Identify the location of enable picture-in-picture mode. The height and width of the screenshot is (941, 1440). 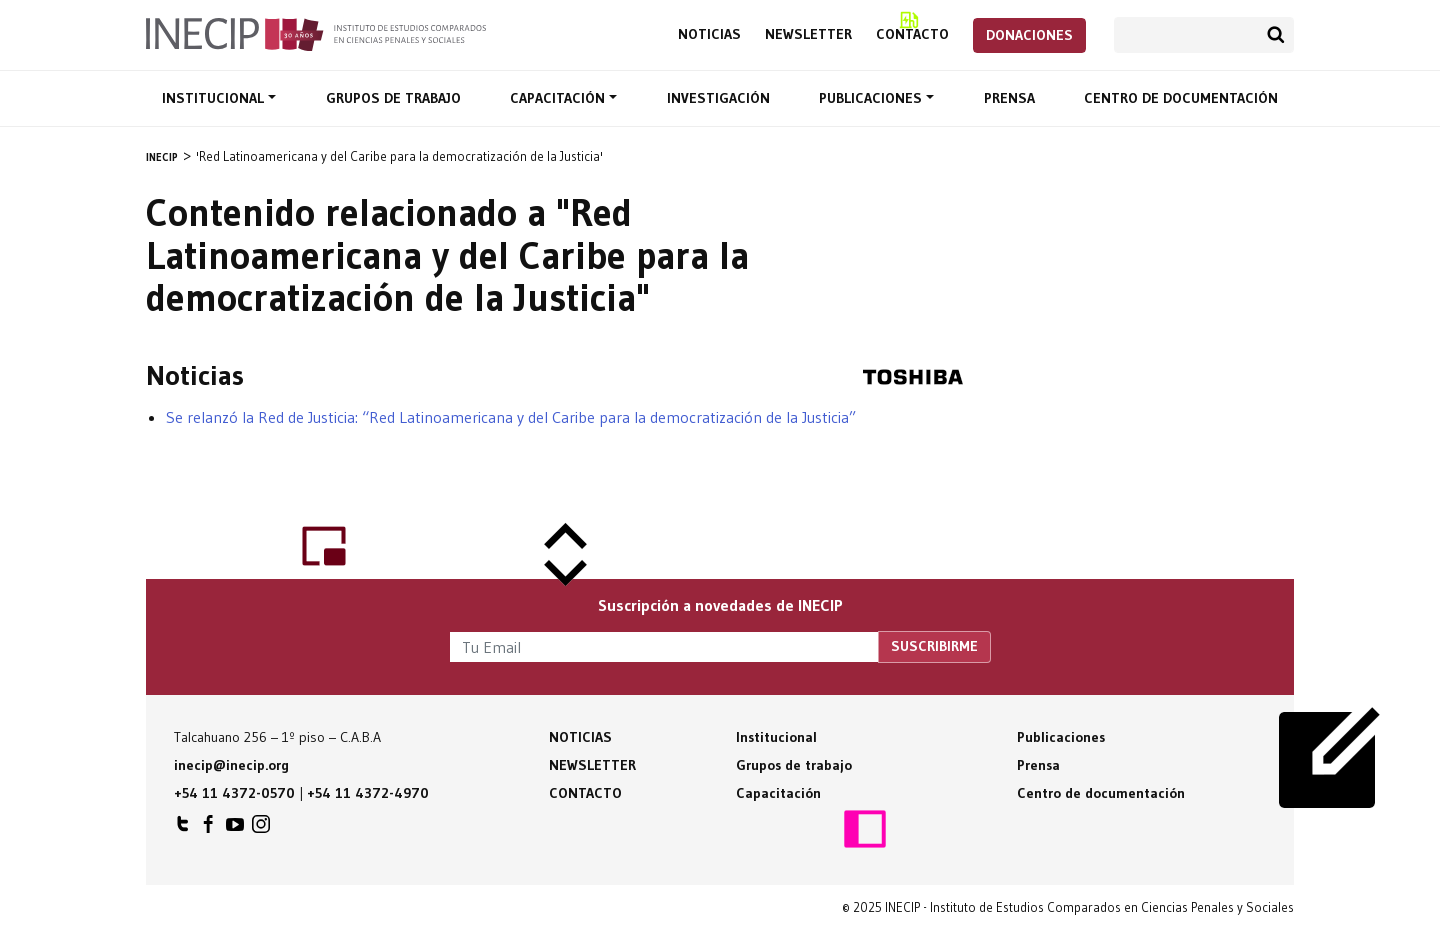
(324, 546).